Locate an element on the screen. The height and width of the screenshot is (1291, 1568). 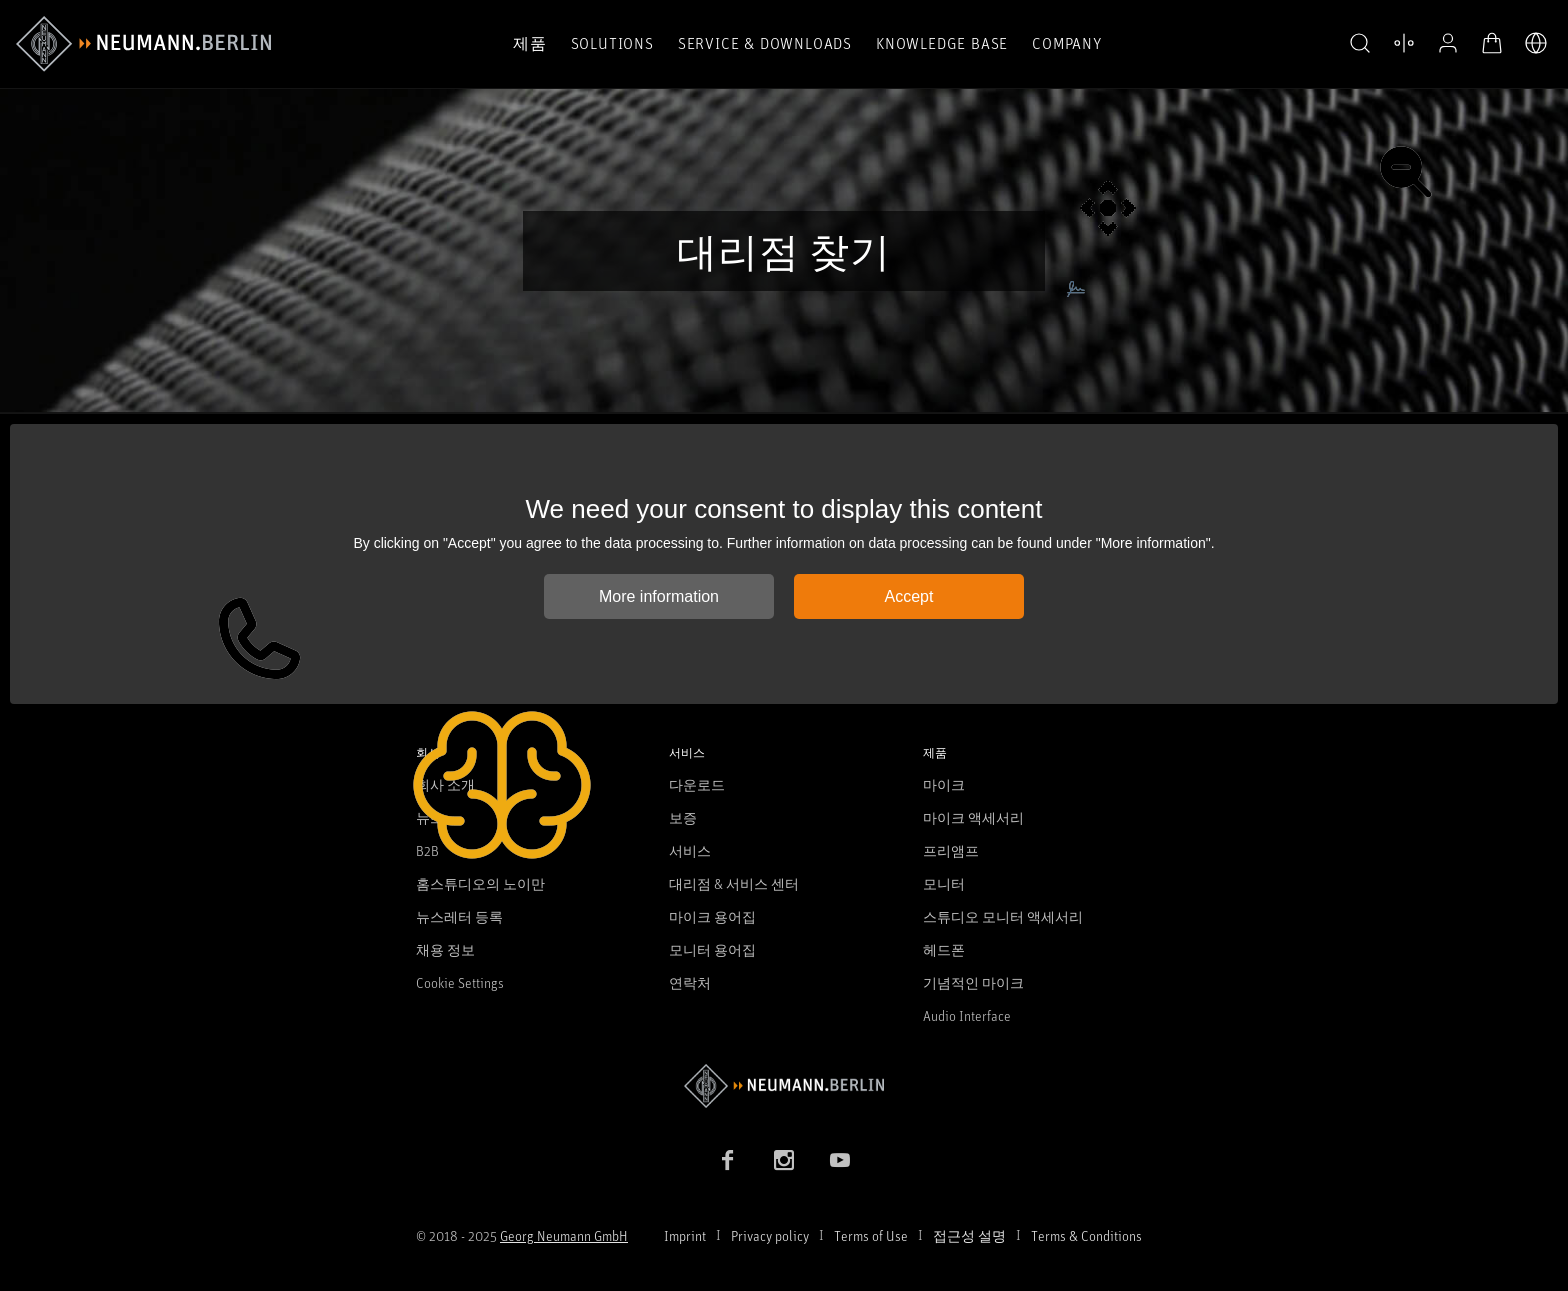
pan or move camera position is located at coordinates (1108, 208).